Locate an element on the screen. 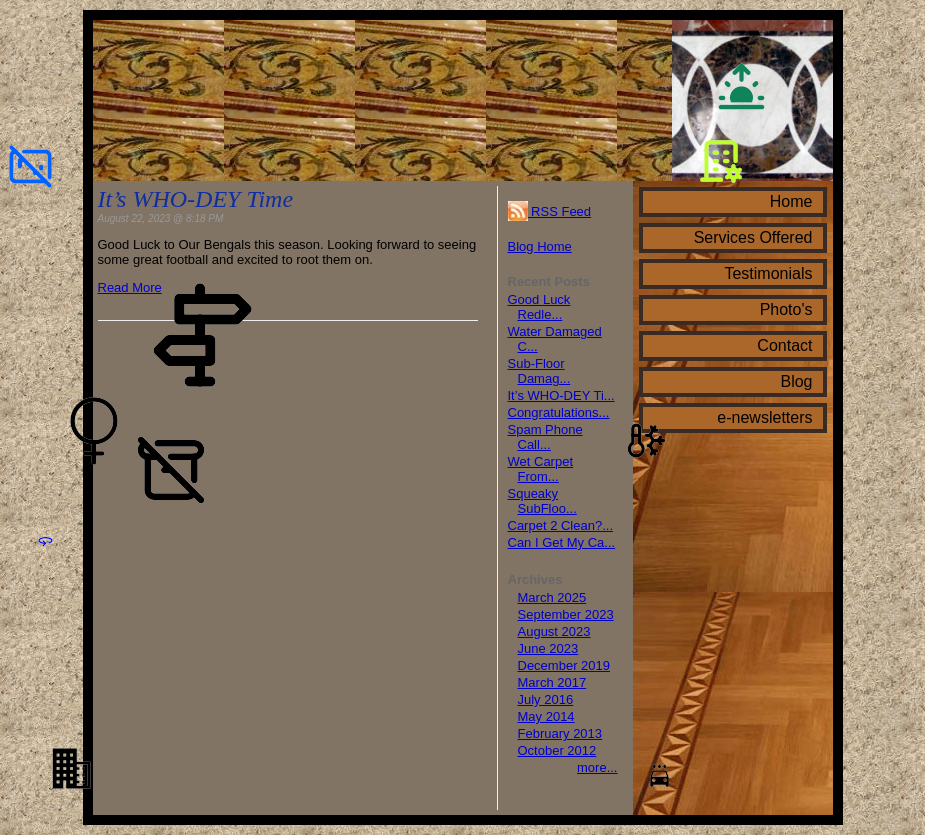 The height and width of the screenshot is (835, 925). disable aspect ratio lock is located at coordinates (30, 166).